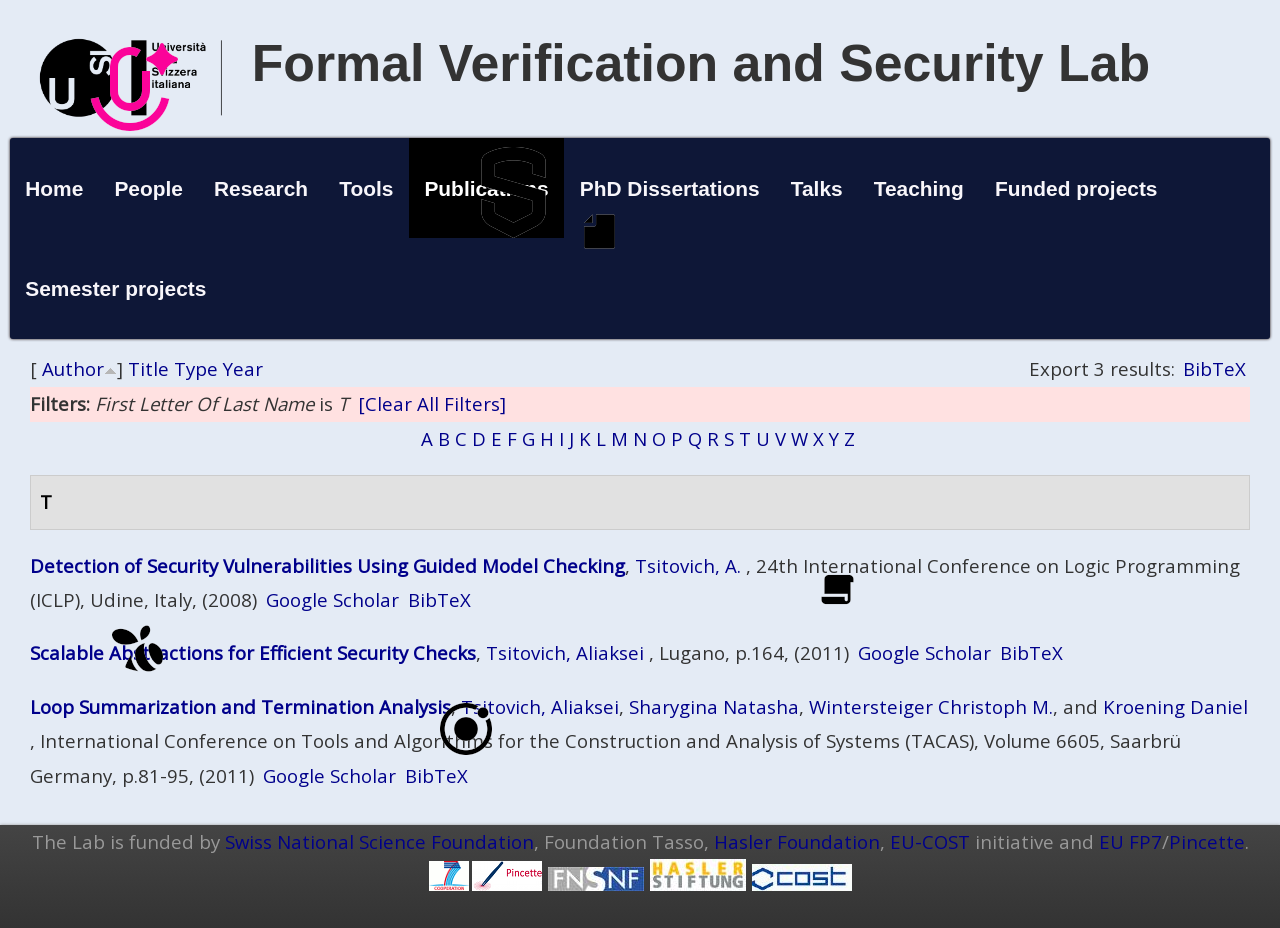 The image size is (1280, 928). I want to click on ionic framework logo, so click(466, 729).